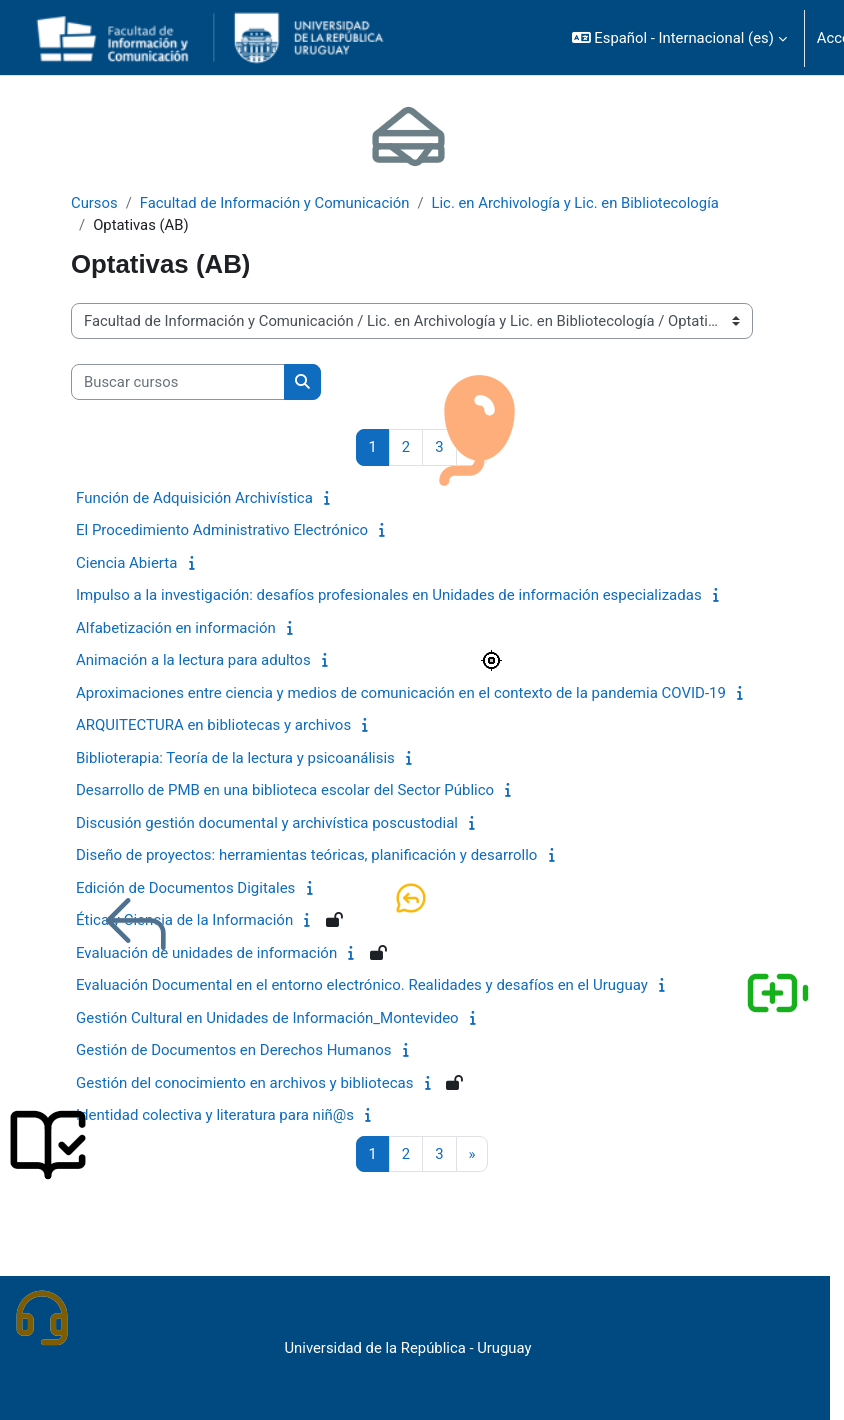 Image resolution: width=844 pixels, height=1420 pixels. What do you see at coordinates (42, 1316) in the screenshot?
I see `contact customer support` at bounding box center [42, 1316].